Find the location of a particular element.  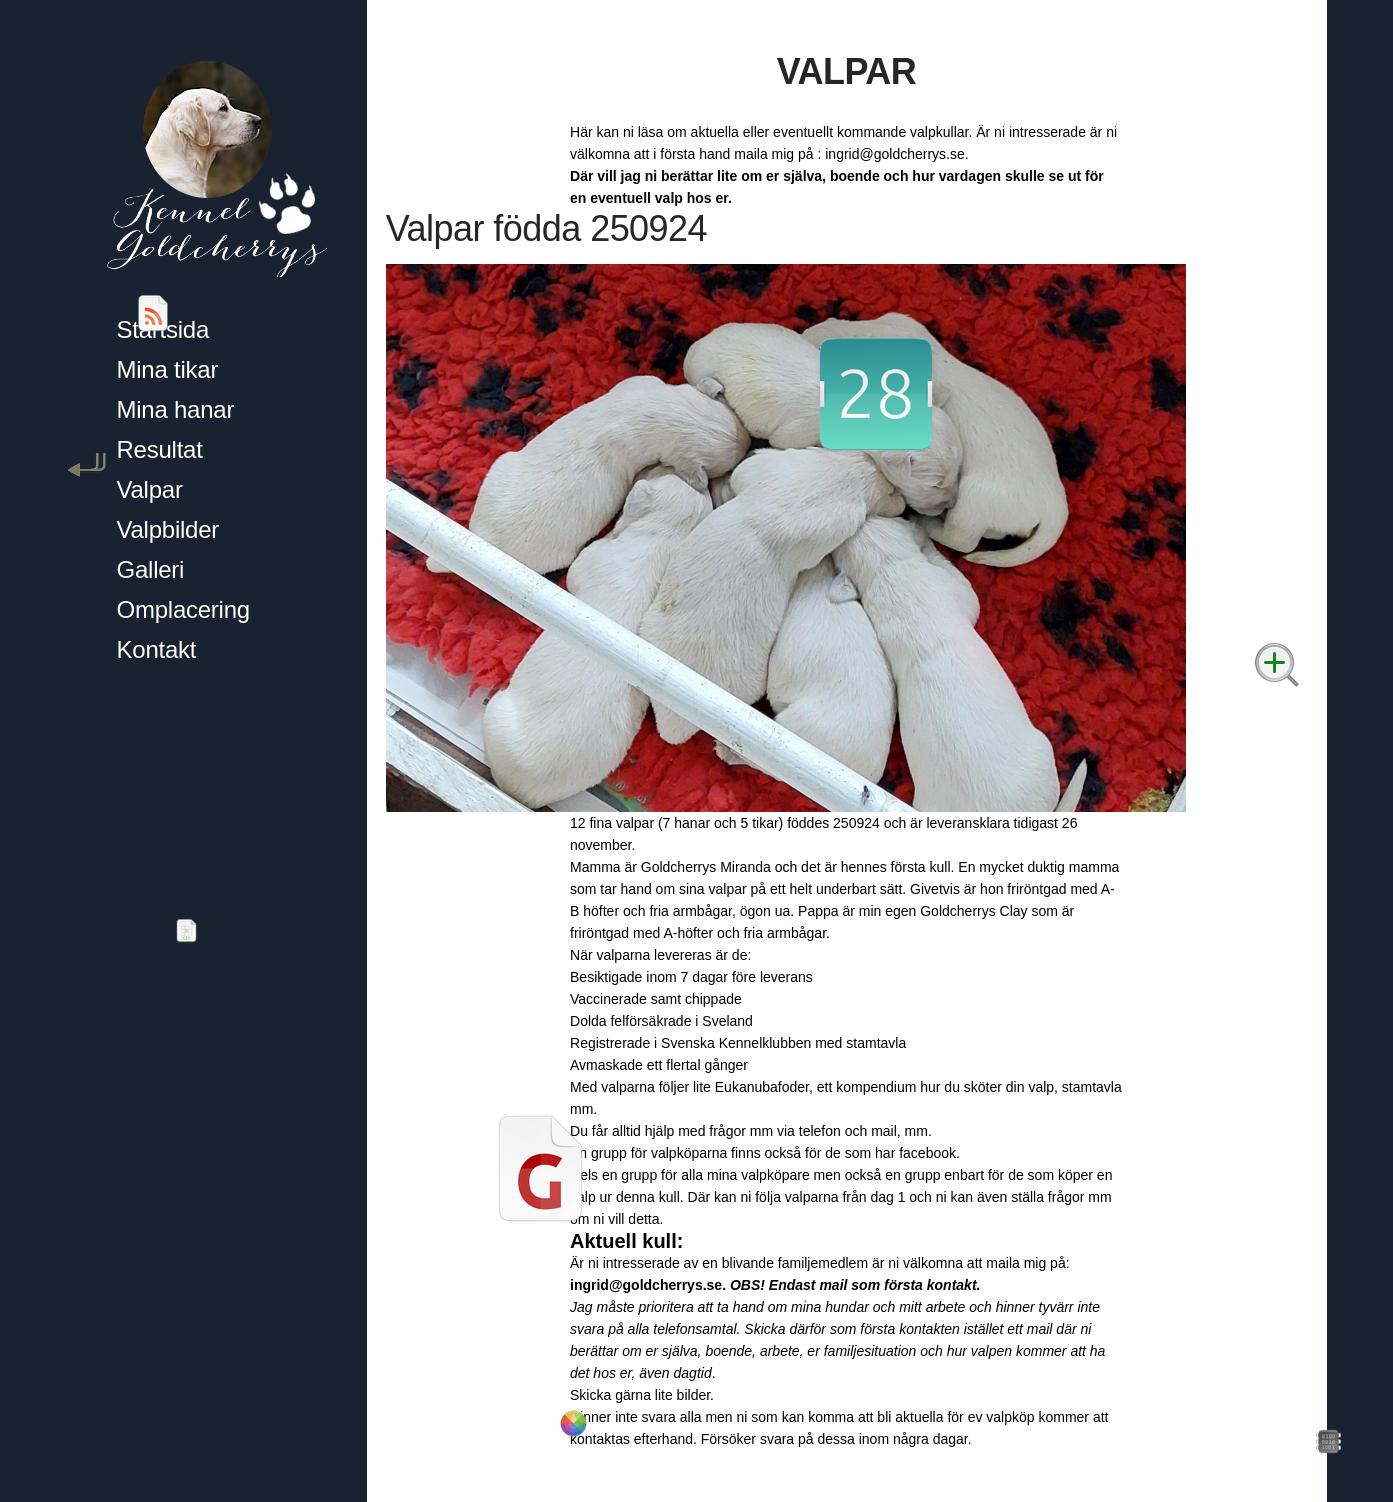

a G-code file for 3D printing or CNC machining is located at coordinates (540, 1168).